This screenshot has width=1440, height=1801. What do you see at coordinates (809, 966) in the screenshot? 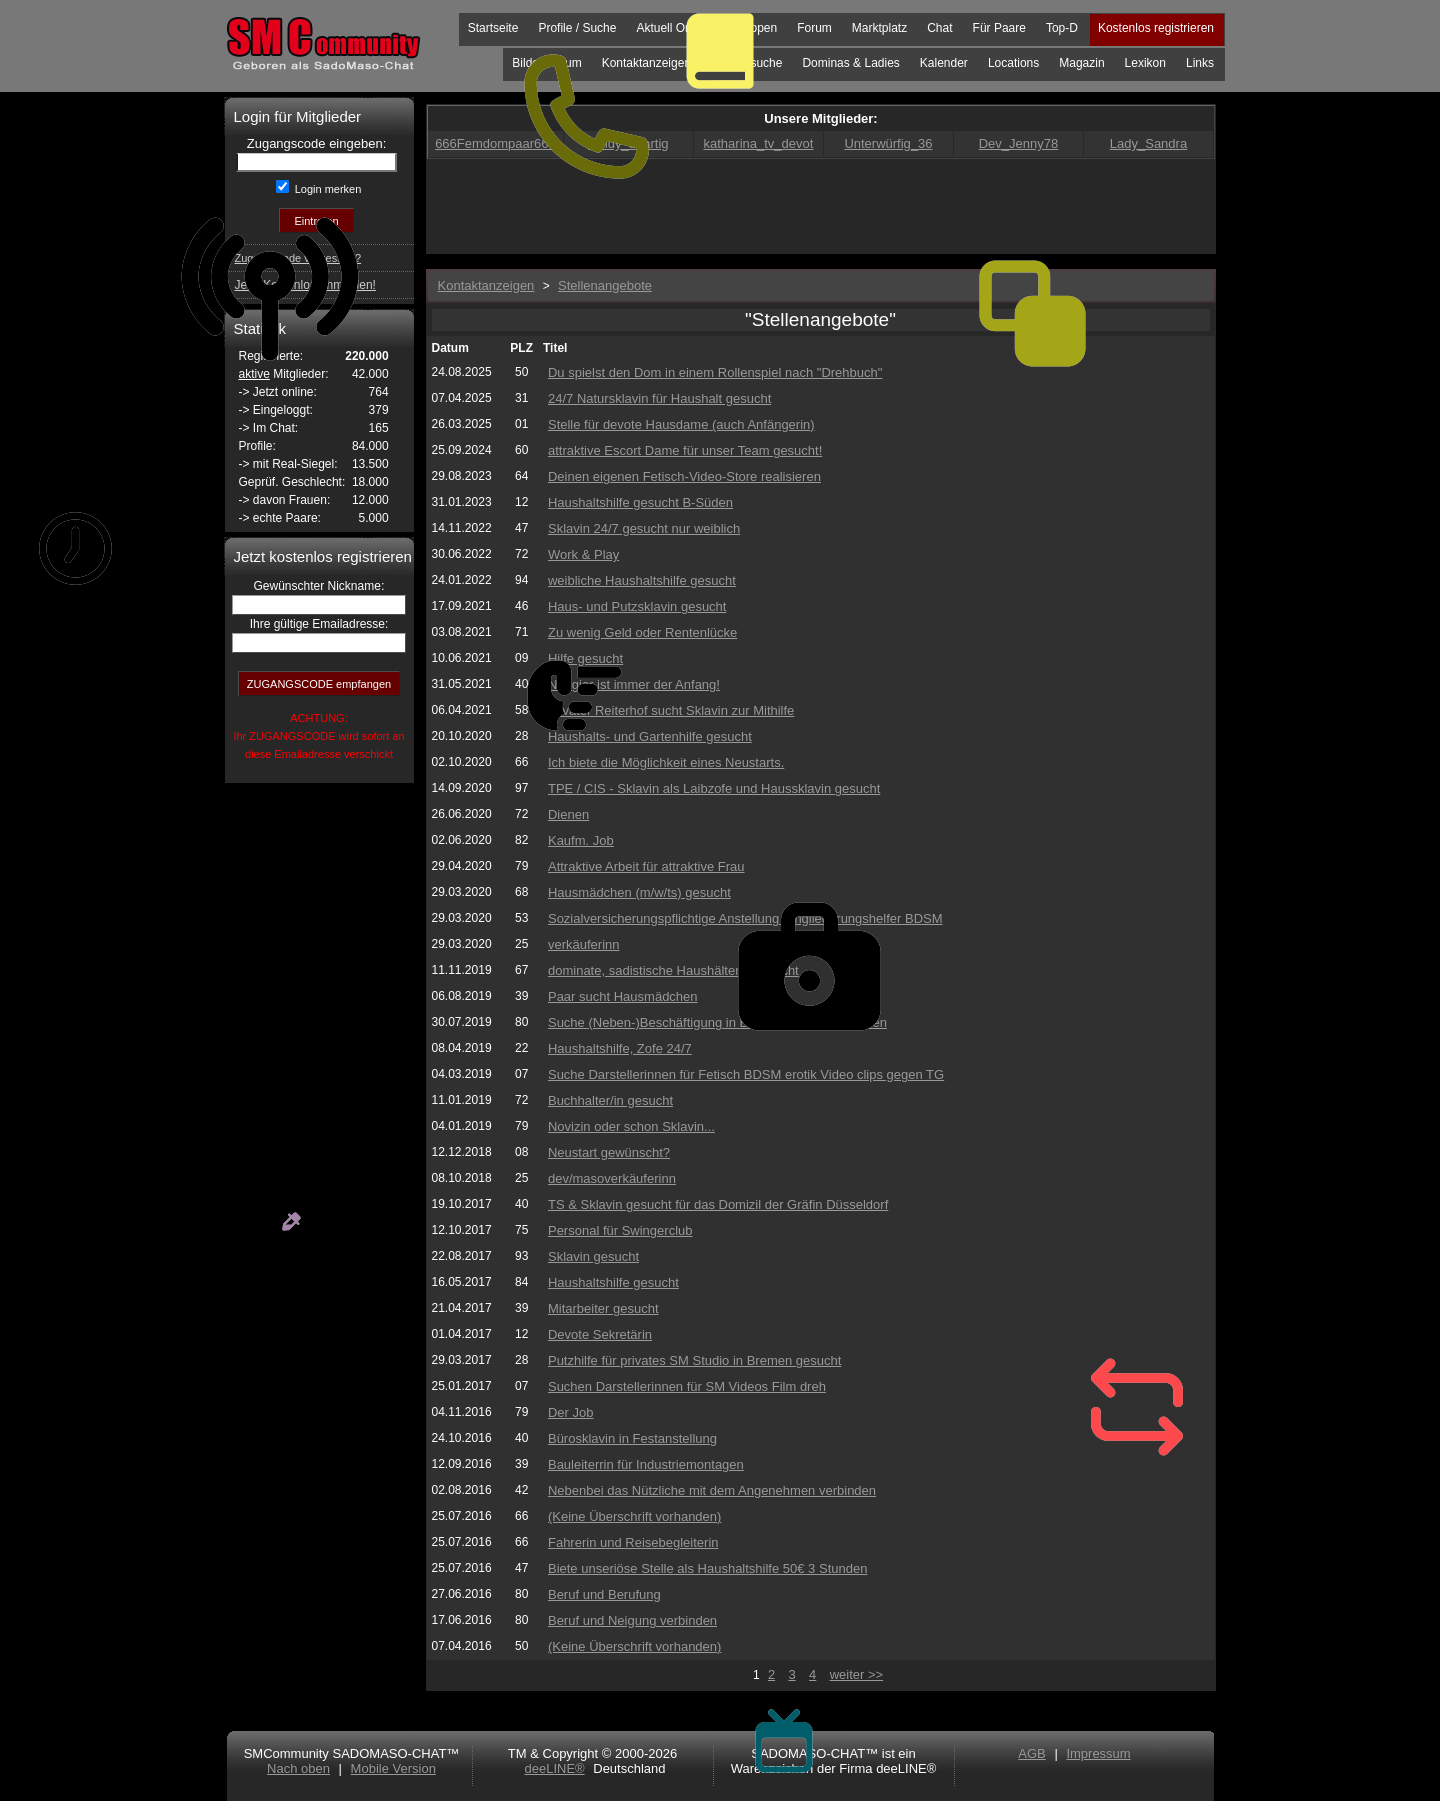
I see `take a photo` at bounding box center [809, 966].